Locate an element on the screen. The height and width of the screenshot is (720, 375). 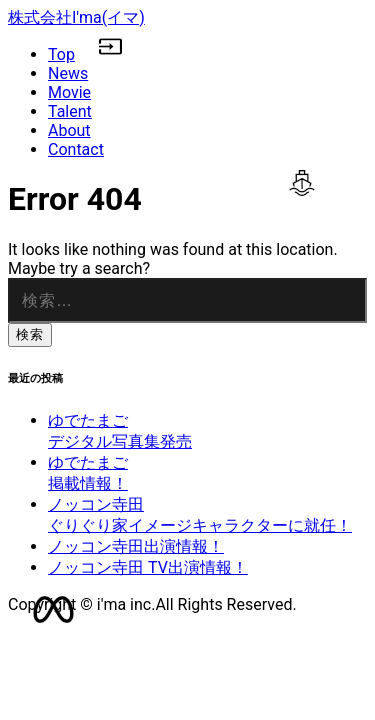
ImprovMX email forwarding service logo is located at coordinates (302, 183).